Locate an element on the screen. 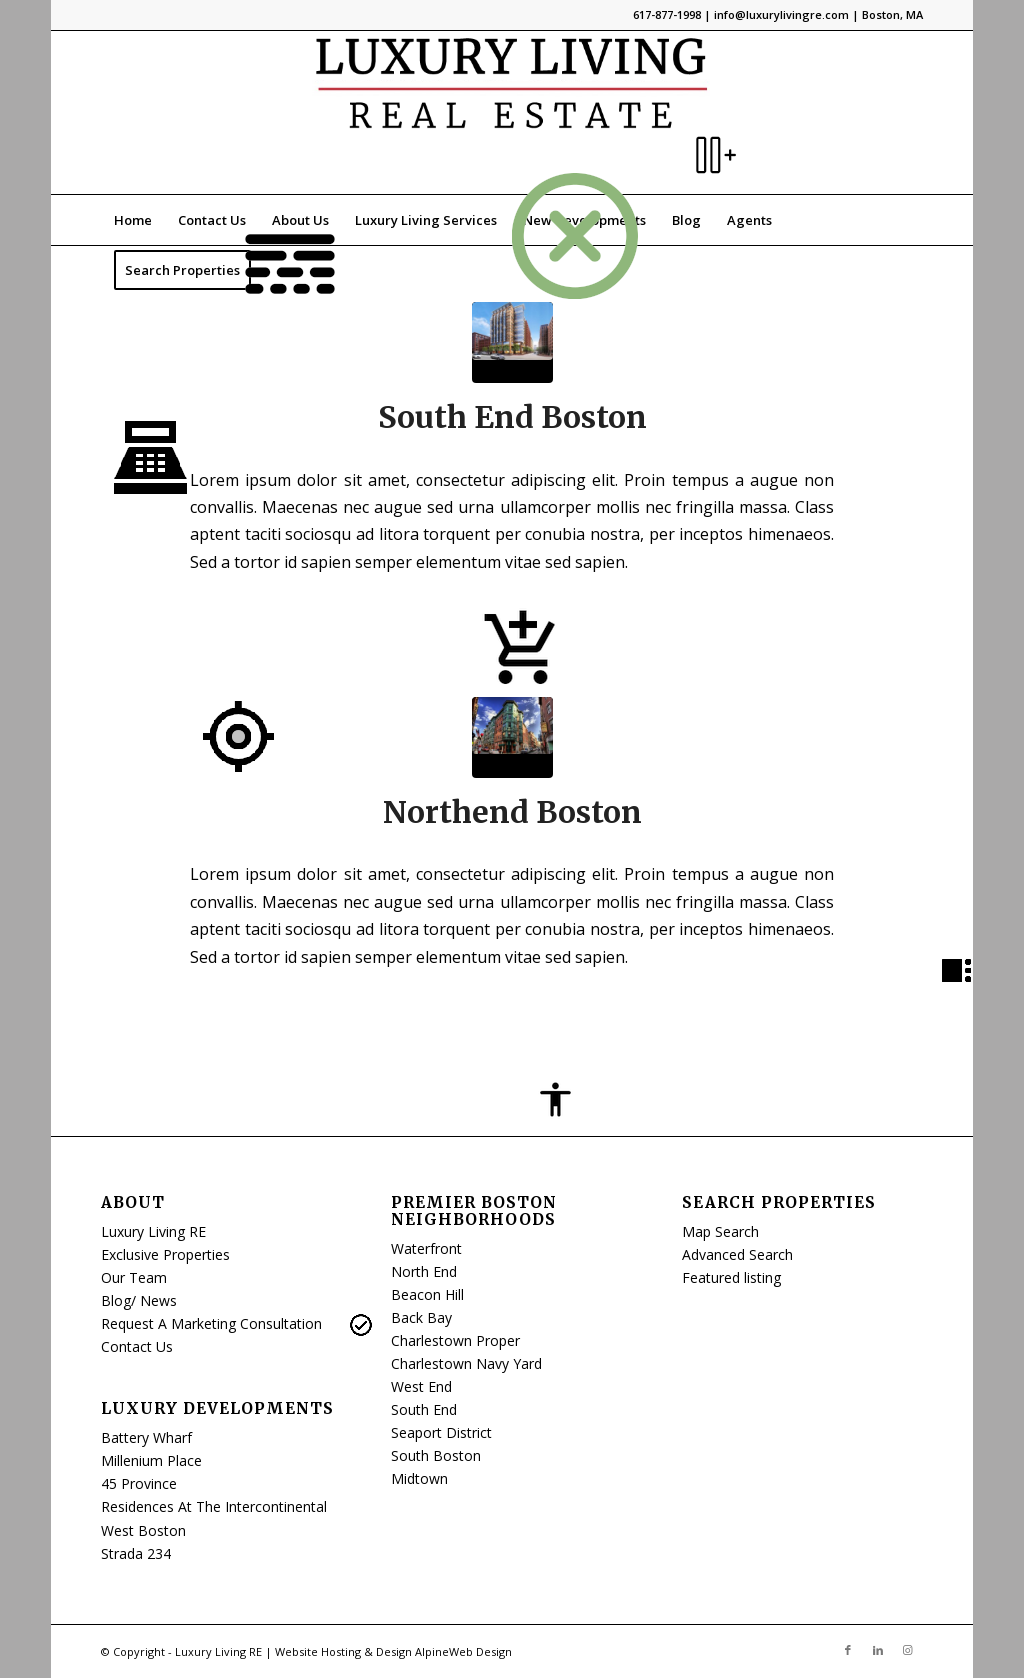  toggle sidebar panel visibility is located at coordinates (956, 970).